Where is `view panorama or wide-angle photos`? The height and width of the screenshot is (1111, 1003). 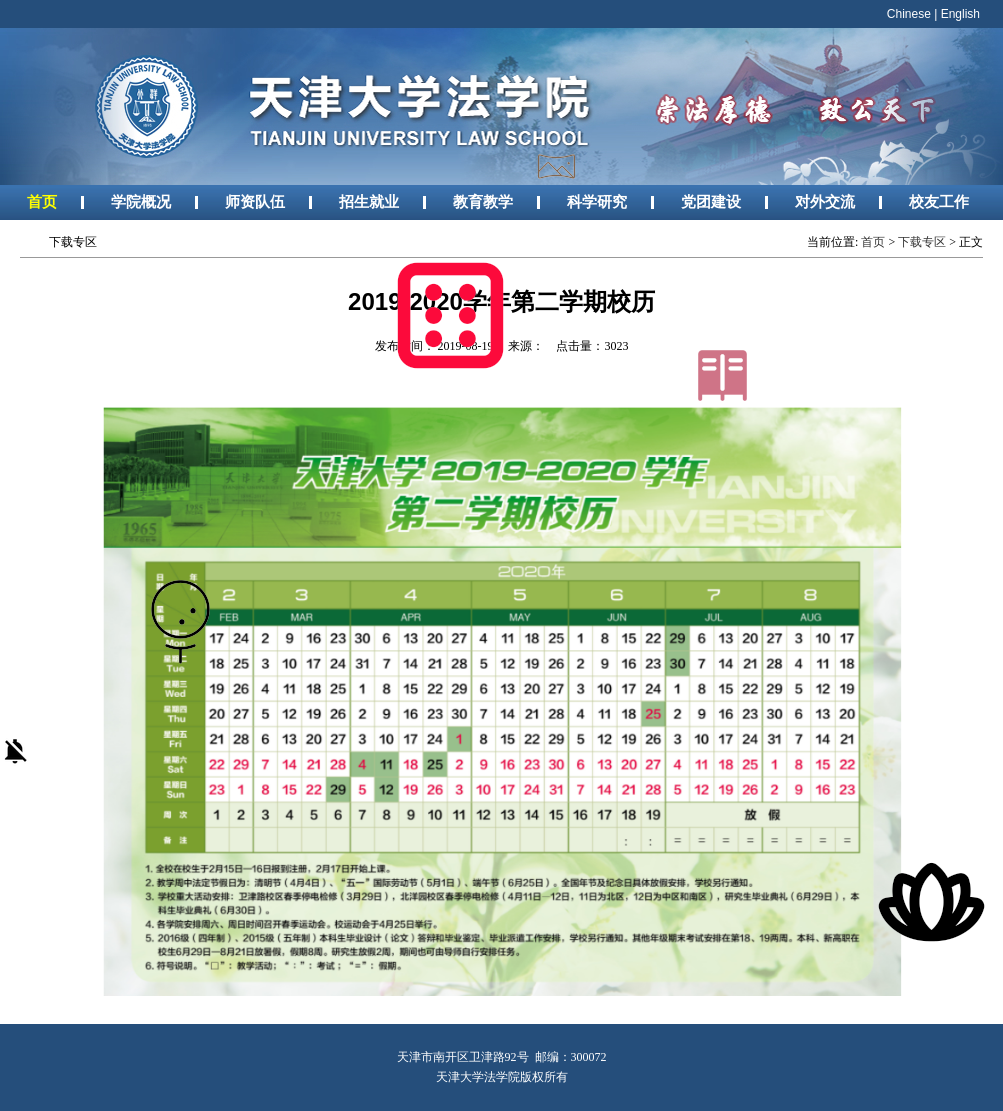 view panorama or wide-angle photos is located at coordinates (556, 166).